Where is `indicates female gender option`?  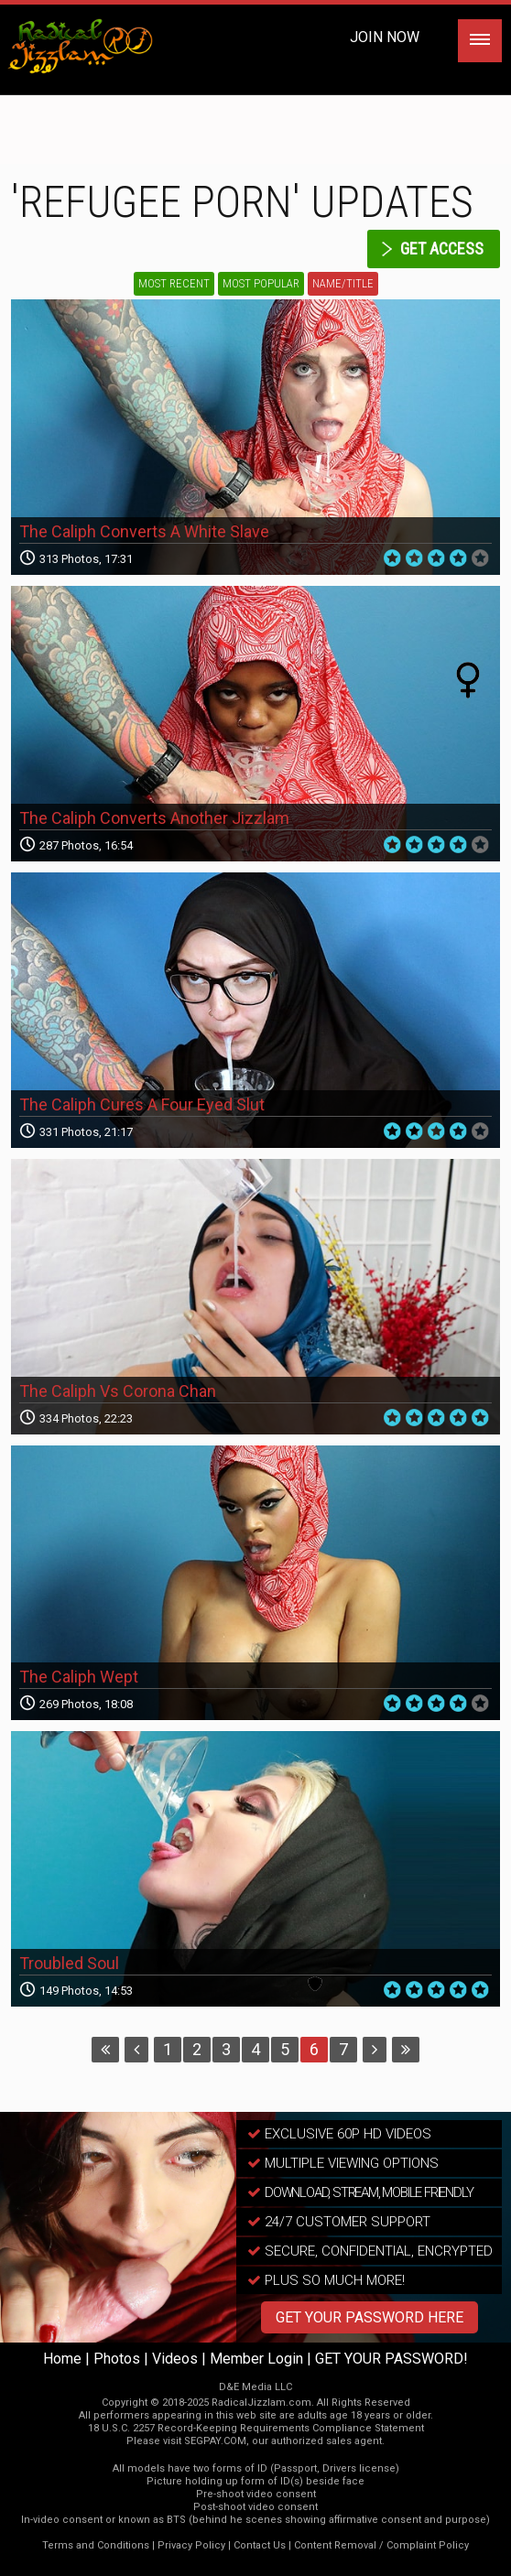
indicates female gender option is located at coordinates (468, 679).